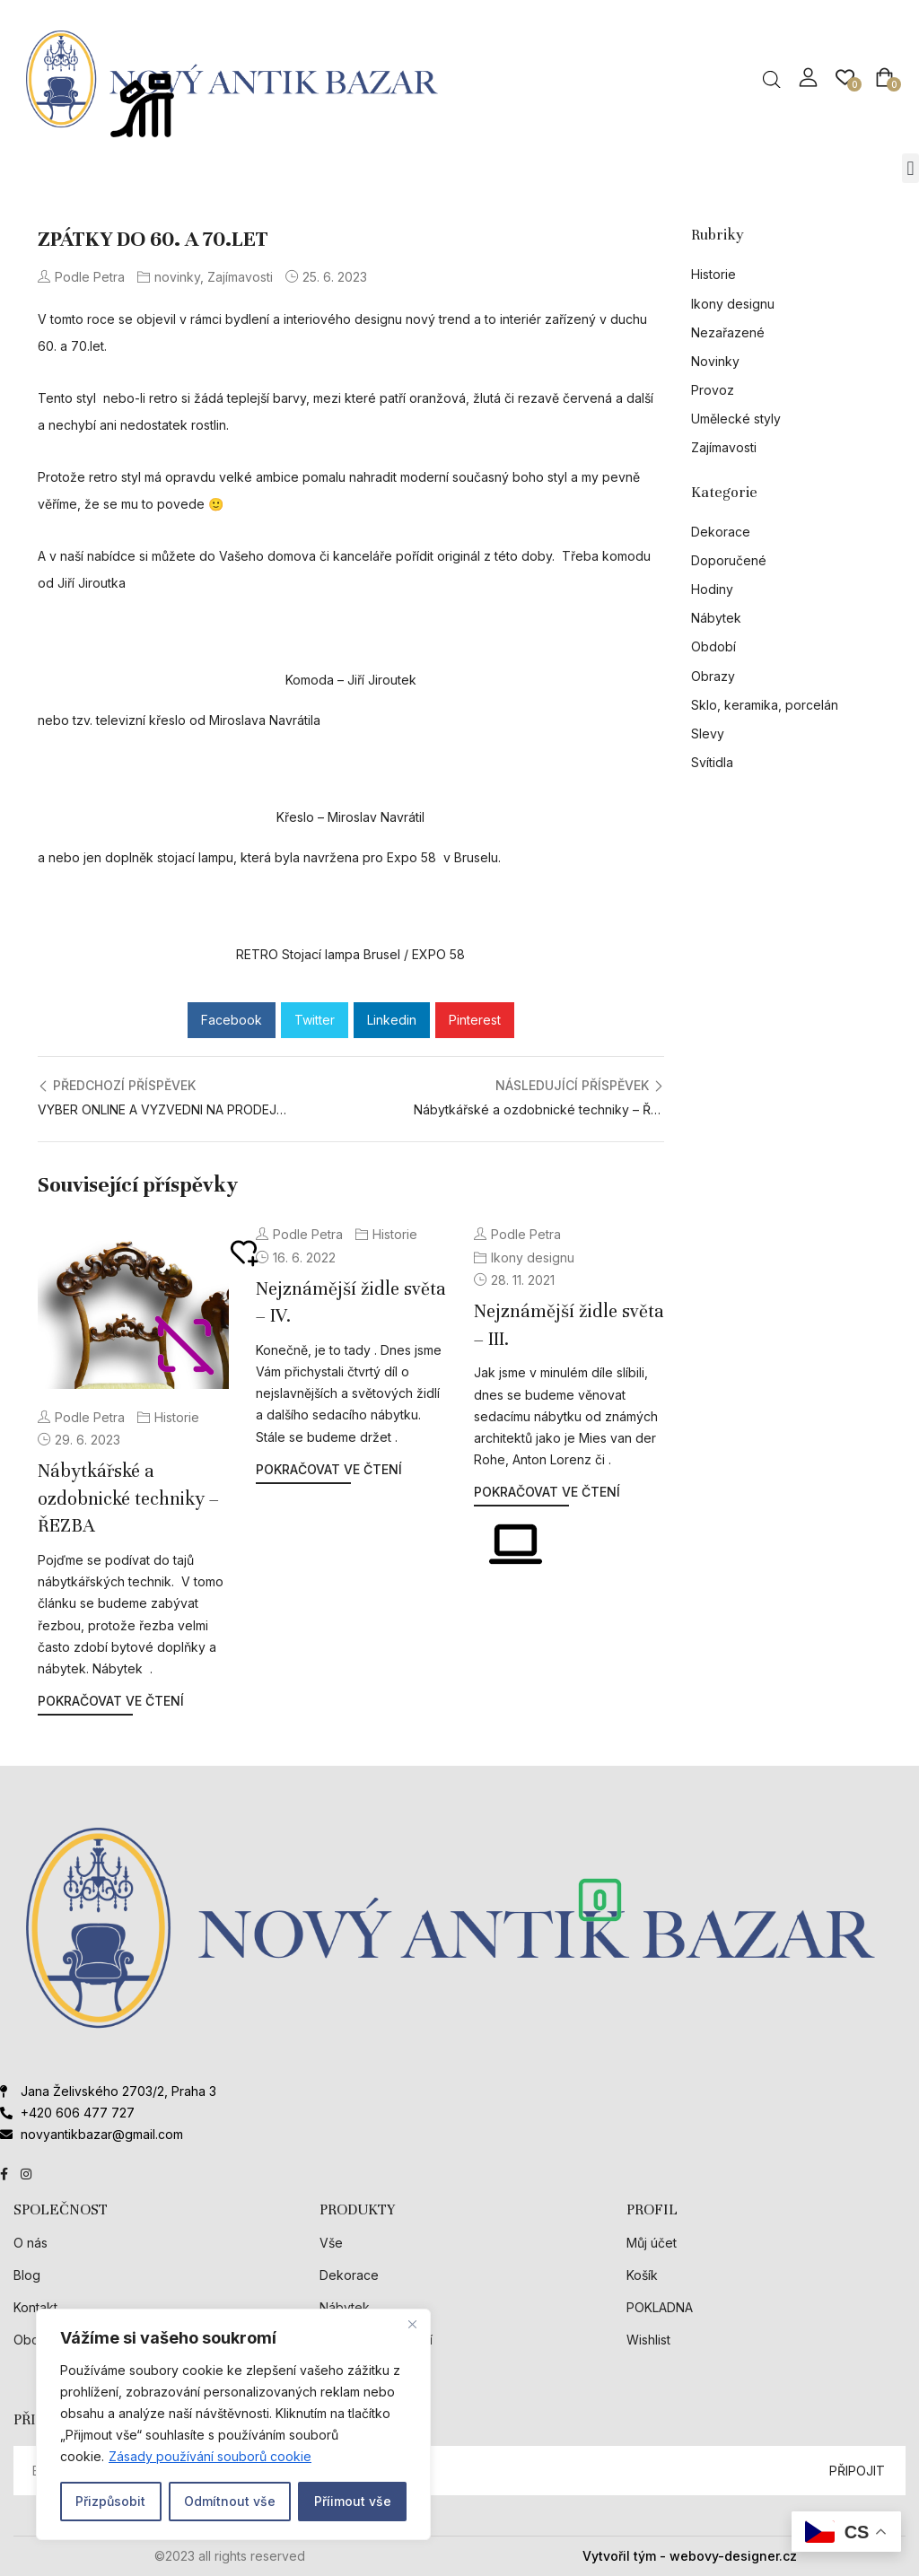 This screenshot has height=2576, width=919. What do you see at coordinates (243, 1252) in the screenshot?
I see `add to favorites` at bounding box center [243, 1252].